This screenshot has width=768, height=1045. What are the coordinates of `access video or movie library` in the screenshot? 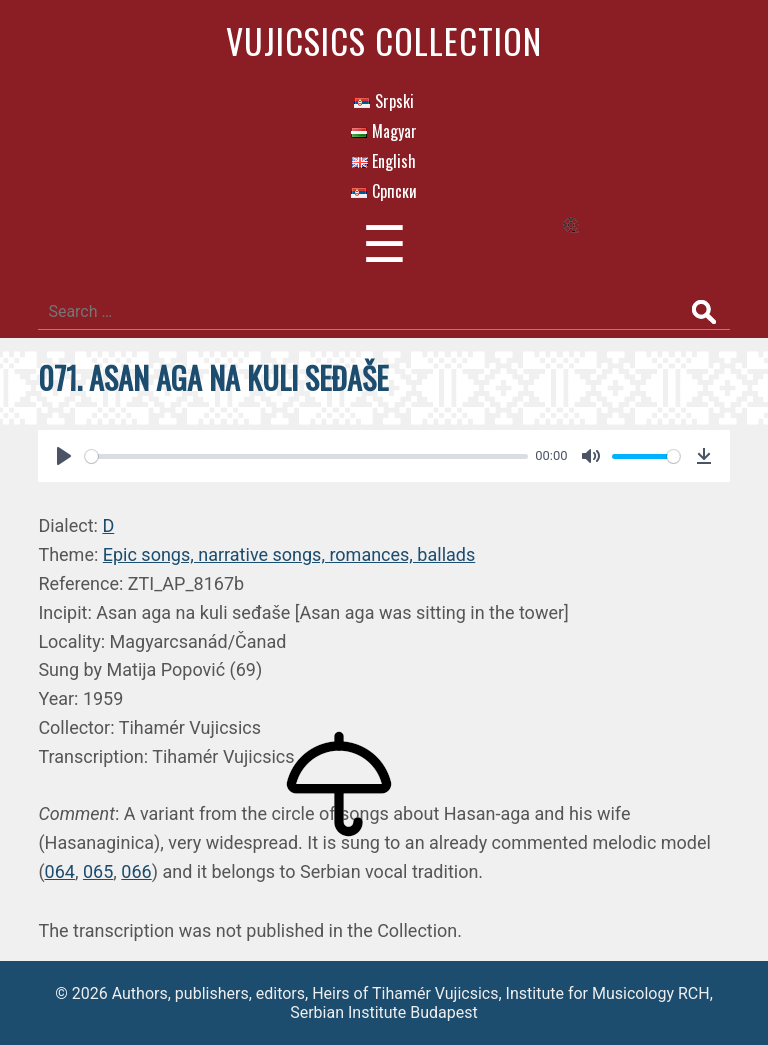 It's located at (571, 225).